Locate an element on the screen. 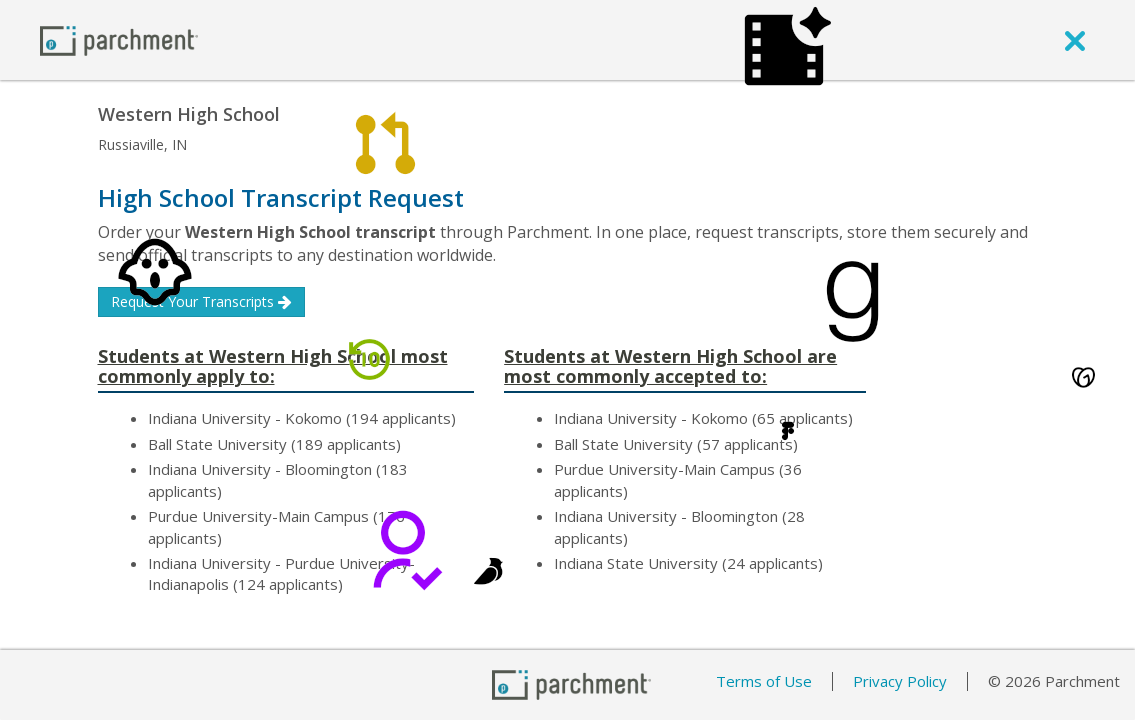 Image resolution: width=1135 pixels, height=720 pixels. ghost mode or incognito status indicator is located at coordinates (155, 272).